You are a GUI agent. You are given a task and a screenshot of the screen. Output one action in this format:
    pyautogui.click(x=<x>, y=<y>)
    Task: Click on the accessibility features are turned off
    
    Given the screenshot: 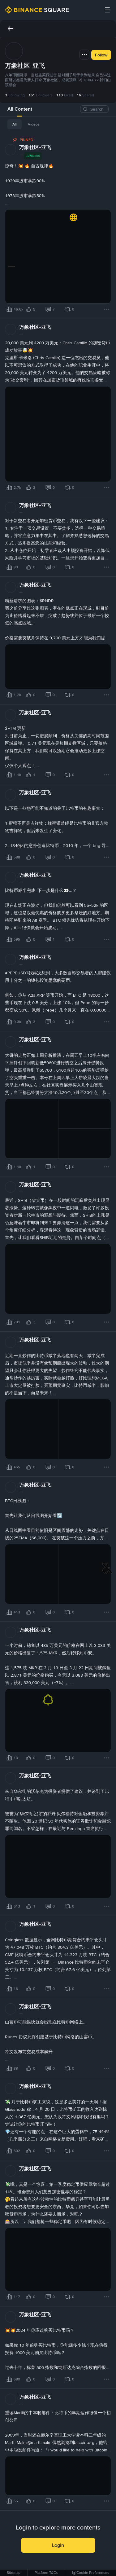 What is the action you would take?
    pyautogui.click(x=107, y=1568)
    